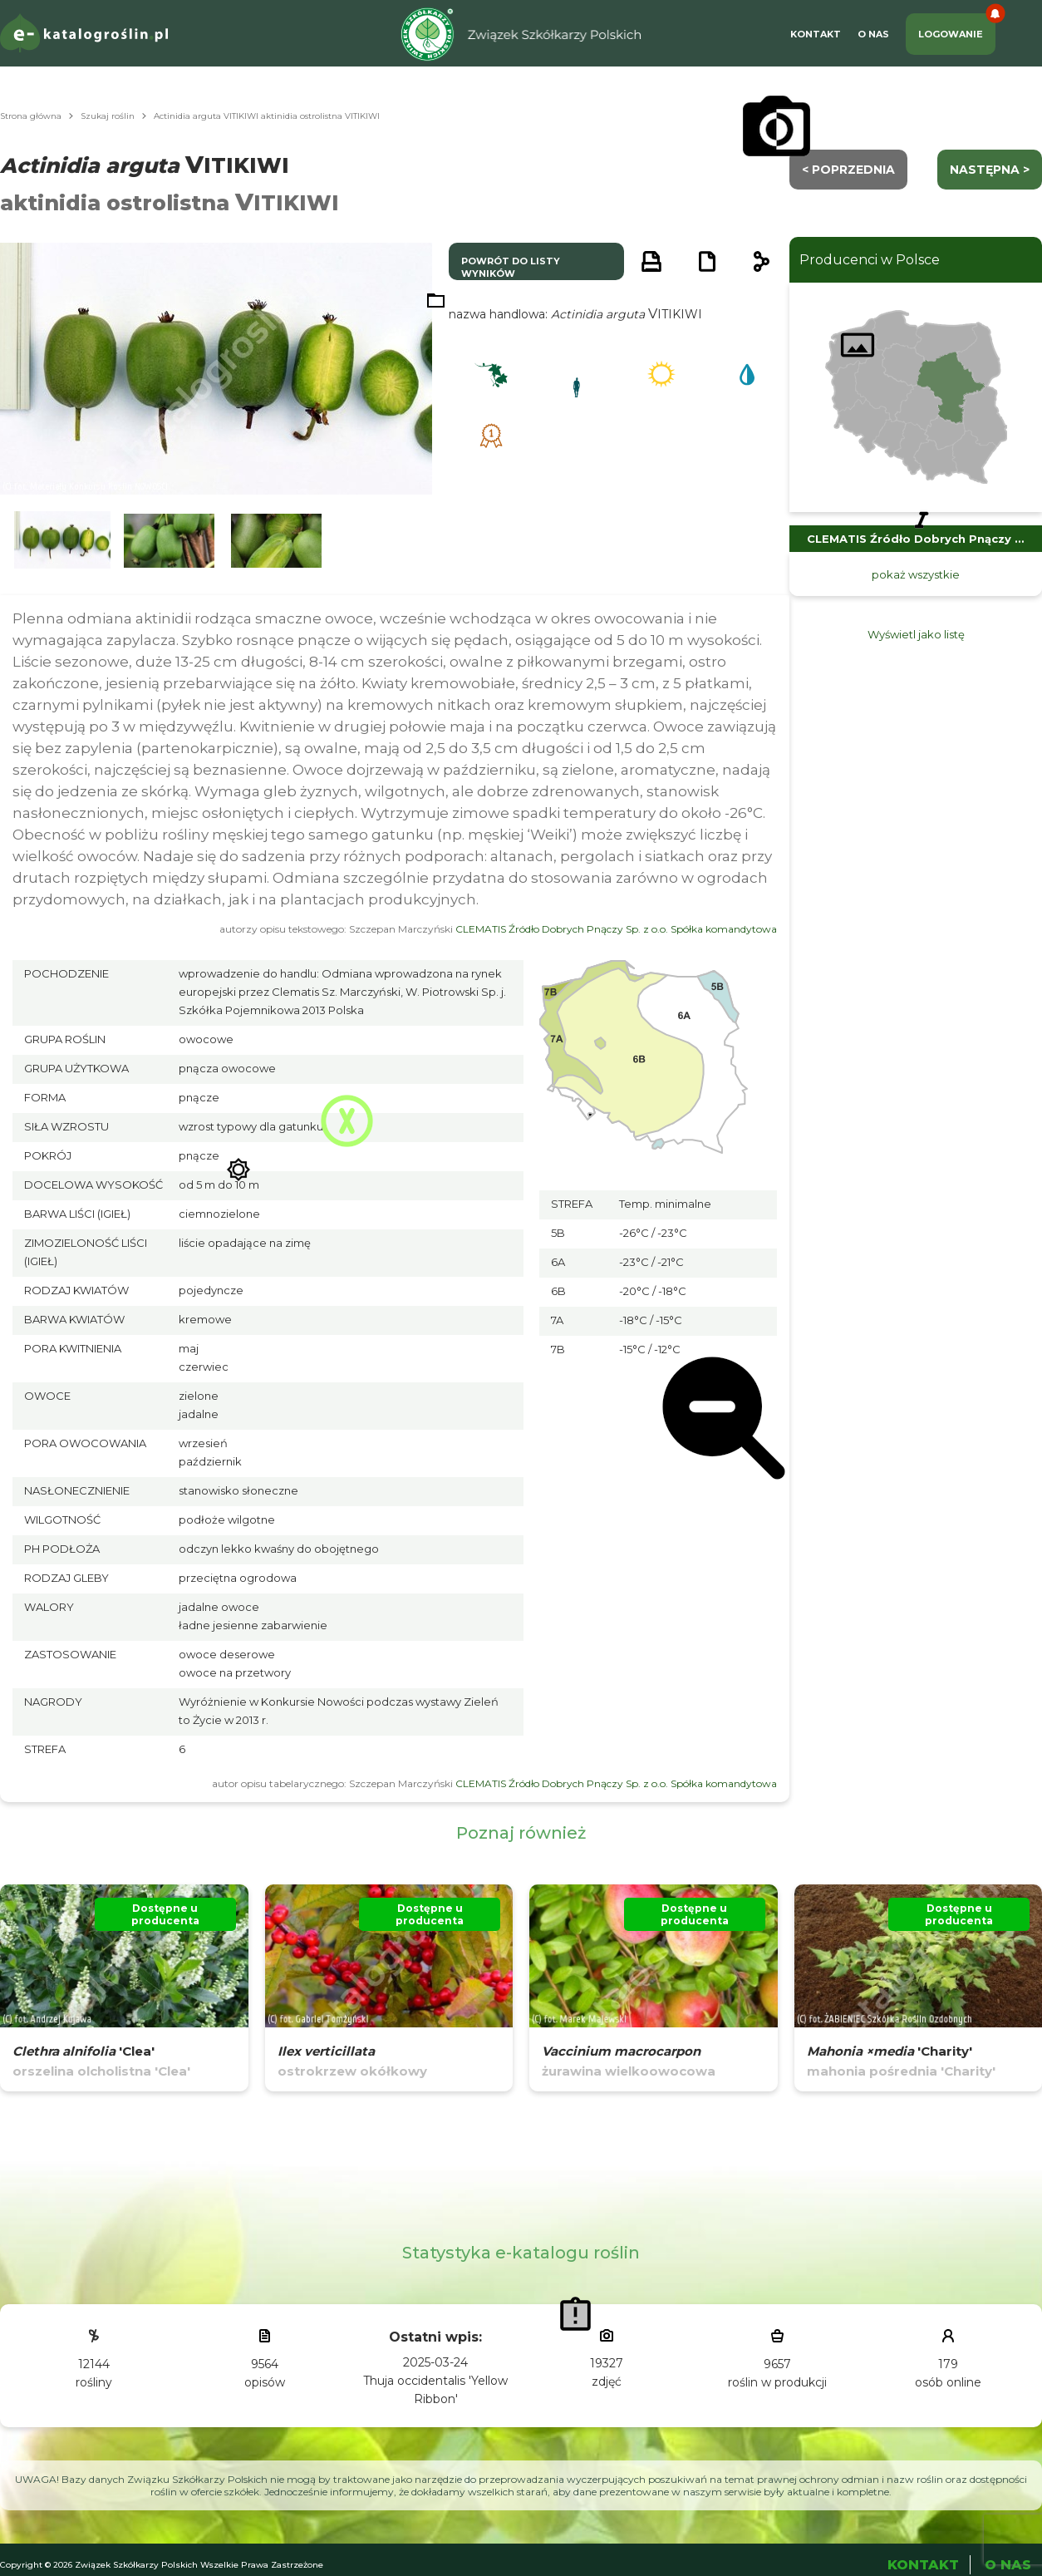  I want to click on view panorama or wide-angle photo, so click(858, 345).